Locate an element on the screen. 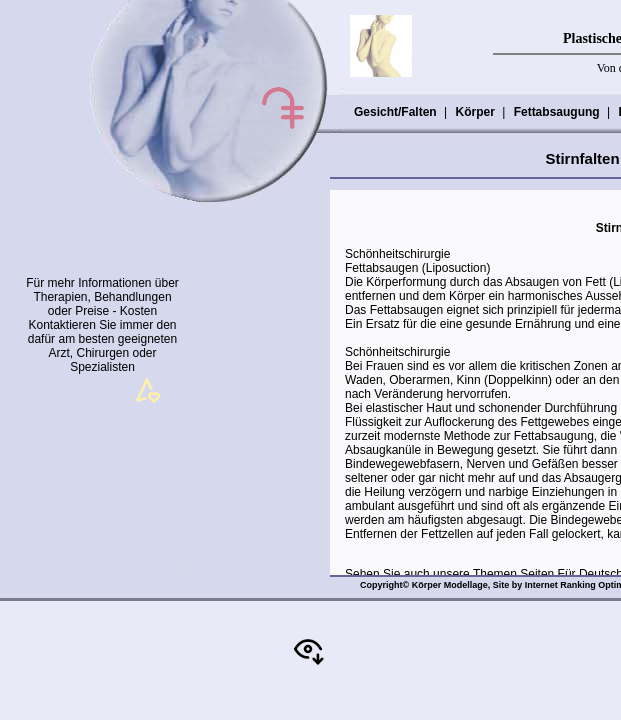 The image size is (621, 720). scroll down to view more content is located at coordinates (308, 649).